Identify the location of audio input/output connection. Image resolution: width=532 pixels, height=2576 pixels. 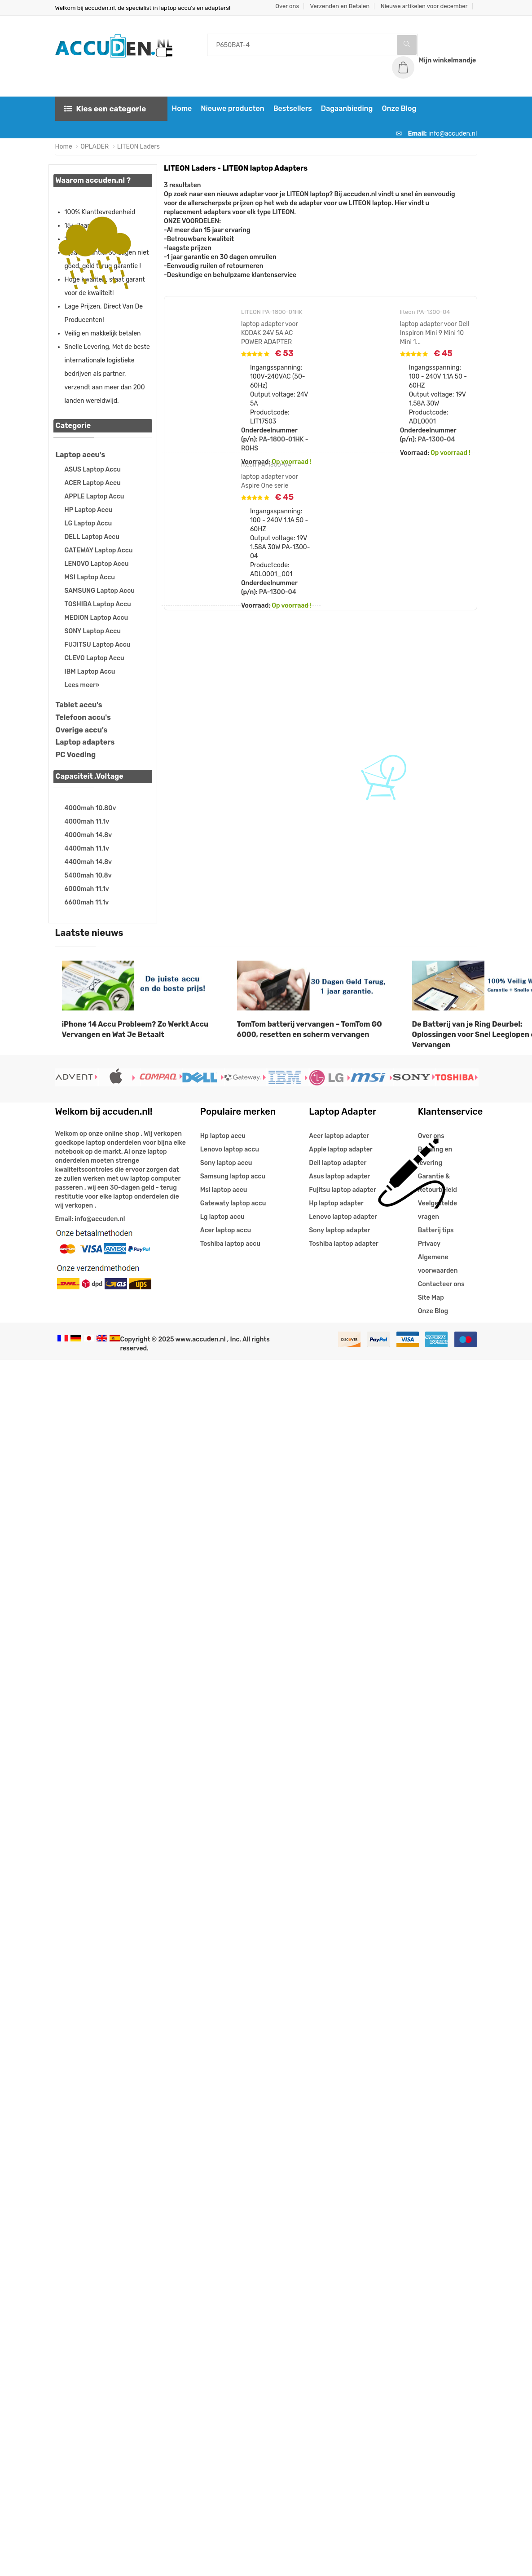
(412, 1173).